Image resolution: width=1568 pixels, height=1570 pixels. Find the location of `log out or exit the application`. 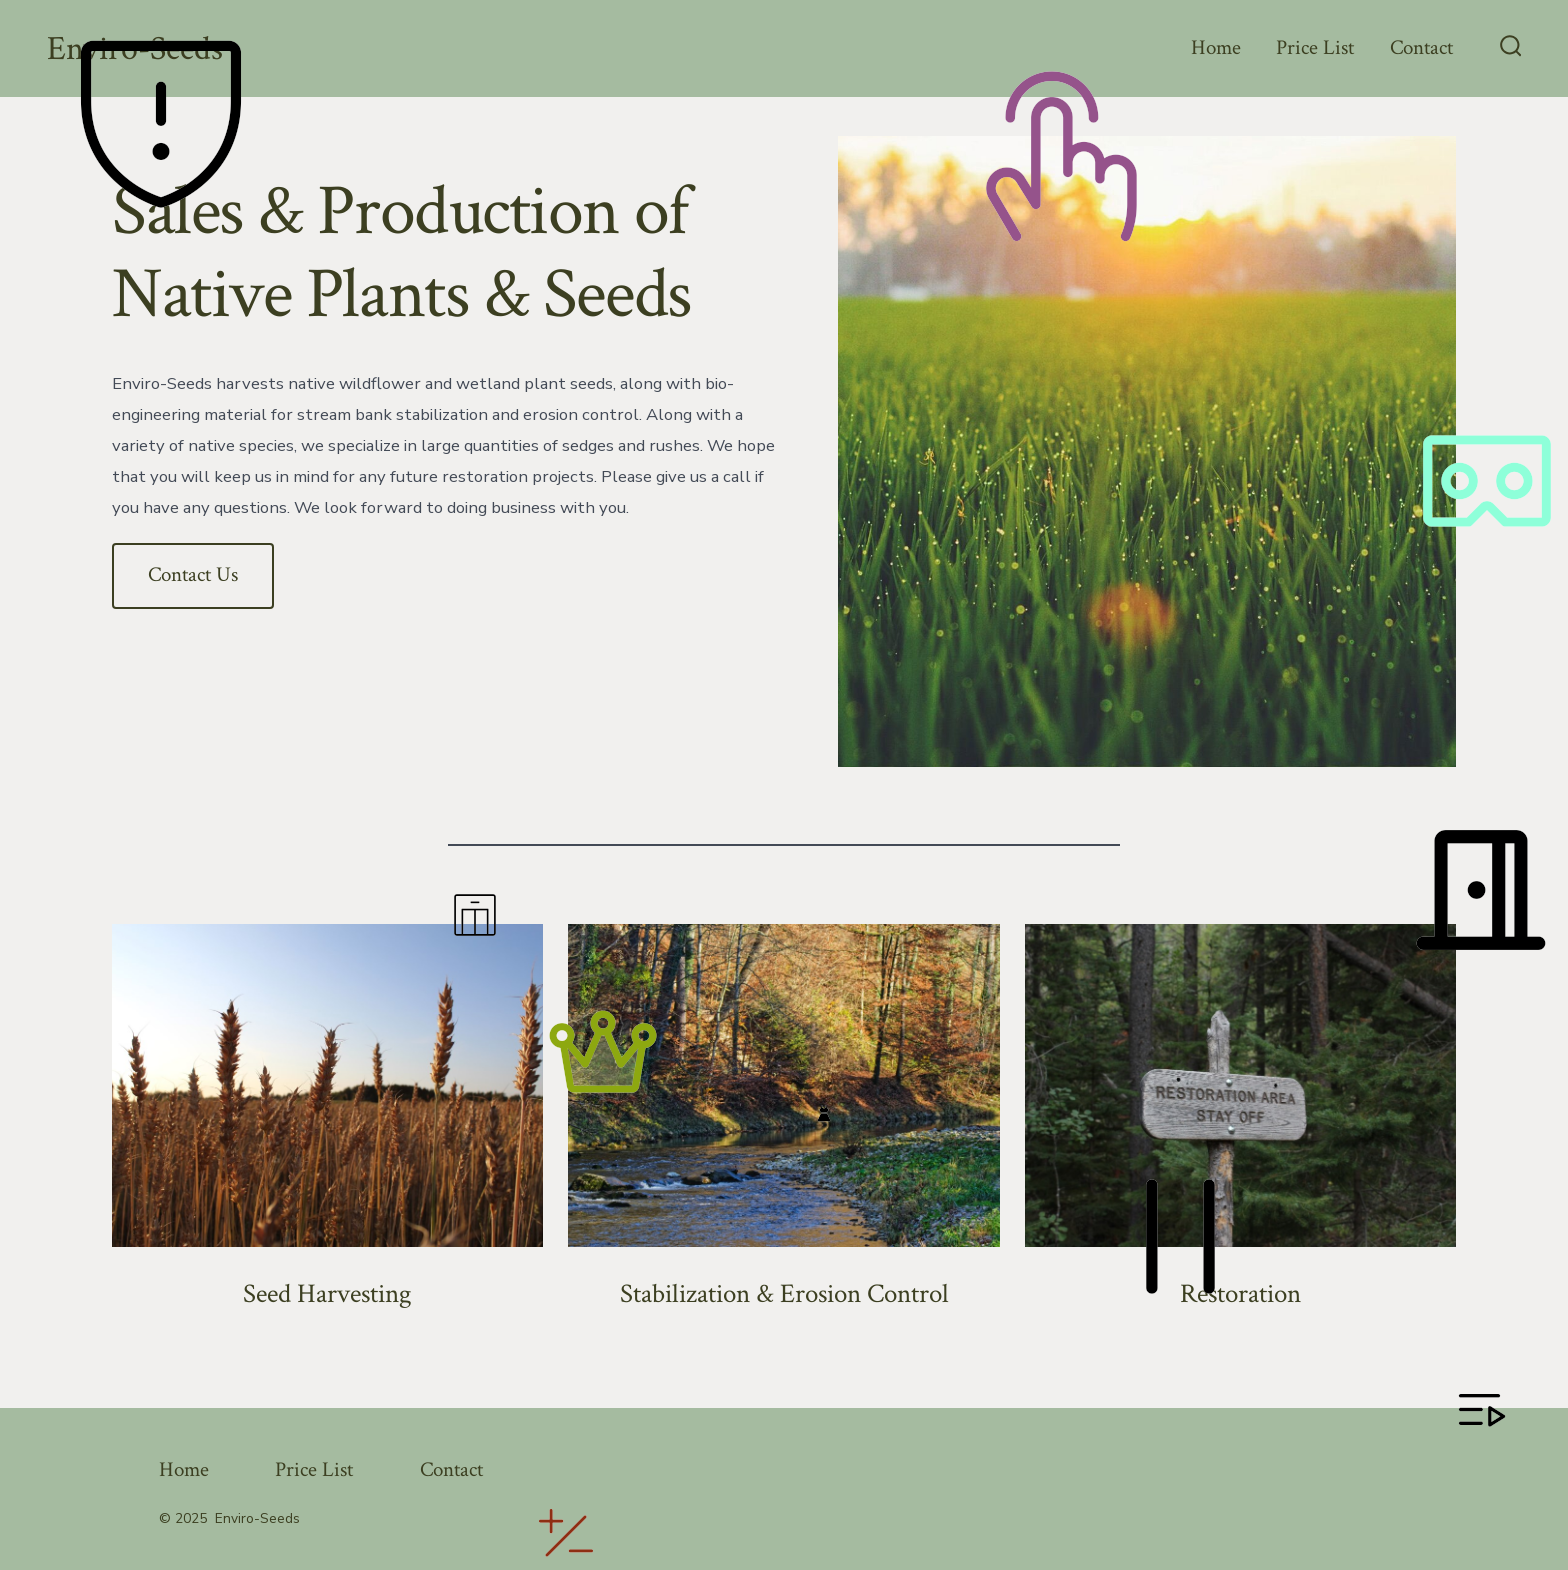

log out or exit the application is located at coordinates (1481, 890).